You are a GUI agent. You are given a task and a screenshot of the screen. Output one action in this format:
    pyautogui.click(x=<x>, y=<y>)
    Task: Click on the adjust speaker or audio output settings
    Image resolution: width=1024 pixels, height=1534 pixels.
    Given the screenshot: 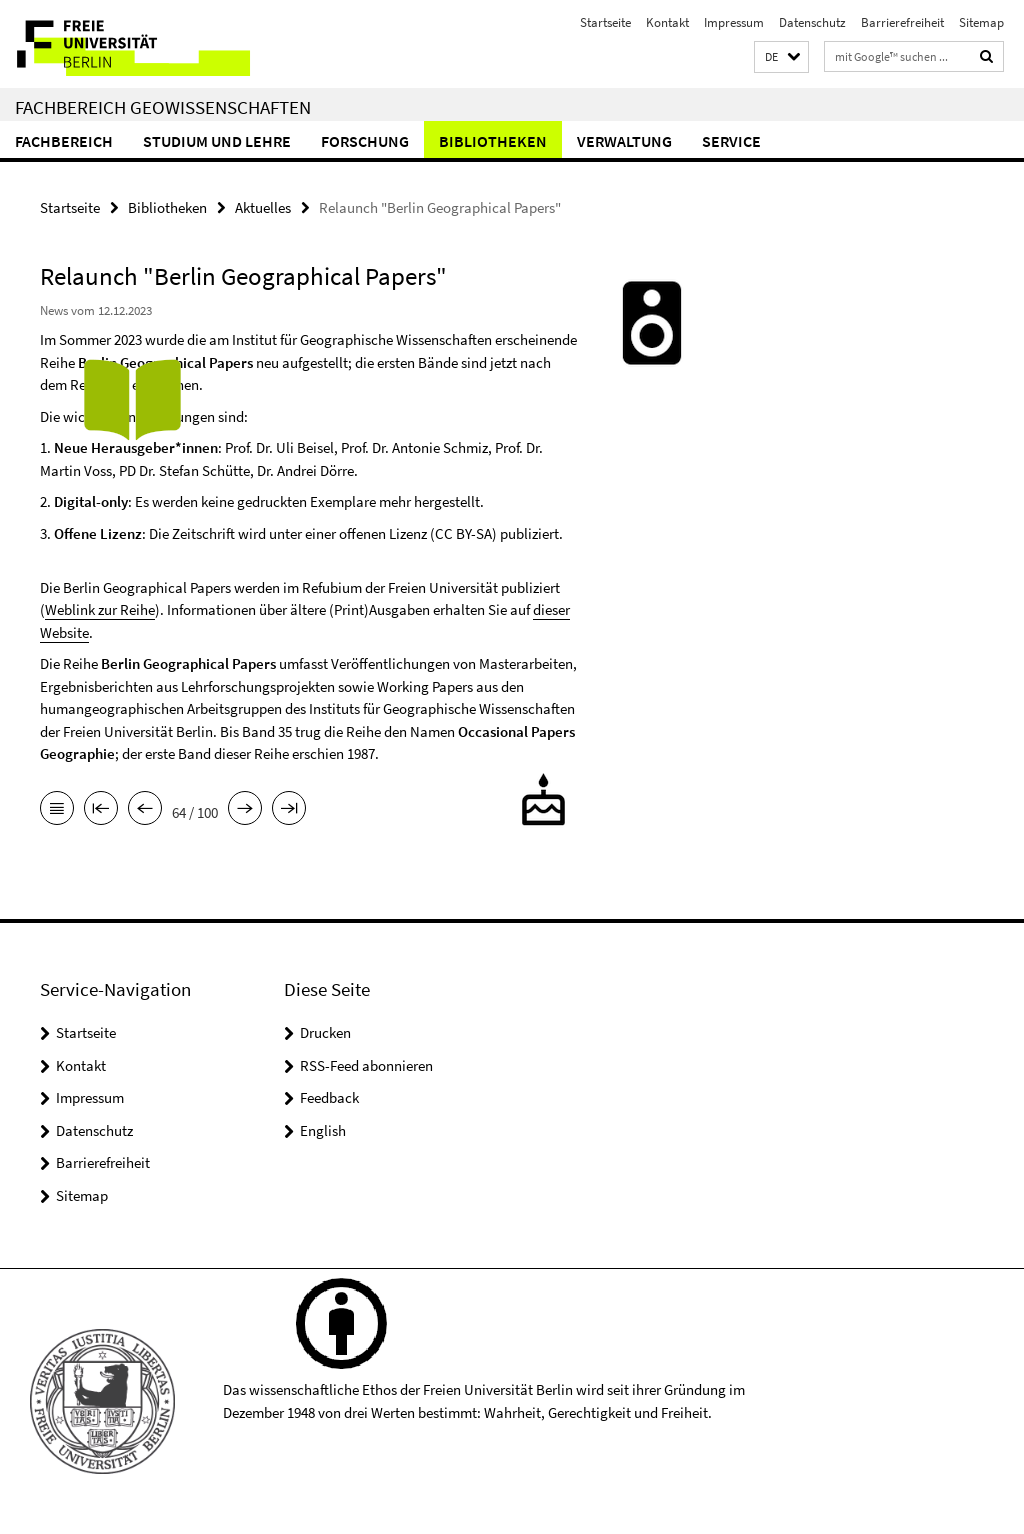 What is the action you would take?
    pyautogui.click(x=652, y=323)
    